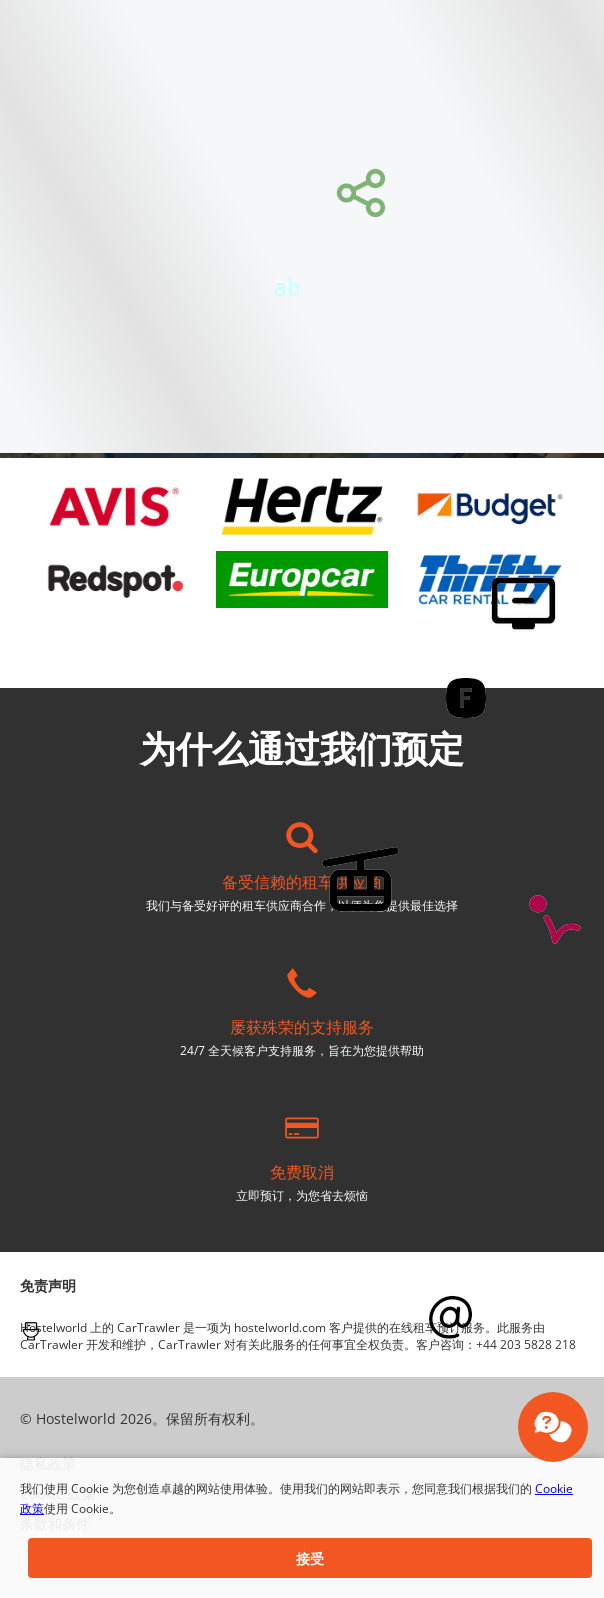 Image resolution: width=604 pixels, height=1598 pixels. Describe the element at coordinates (450, 1317) in the screenshot. I see `mention a user in a post or comment` at that location.